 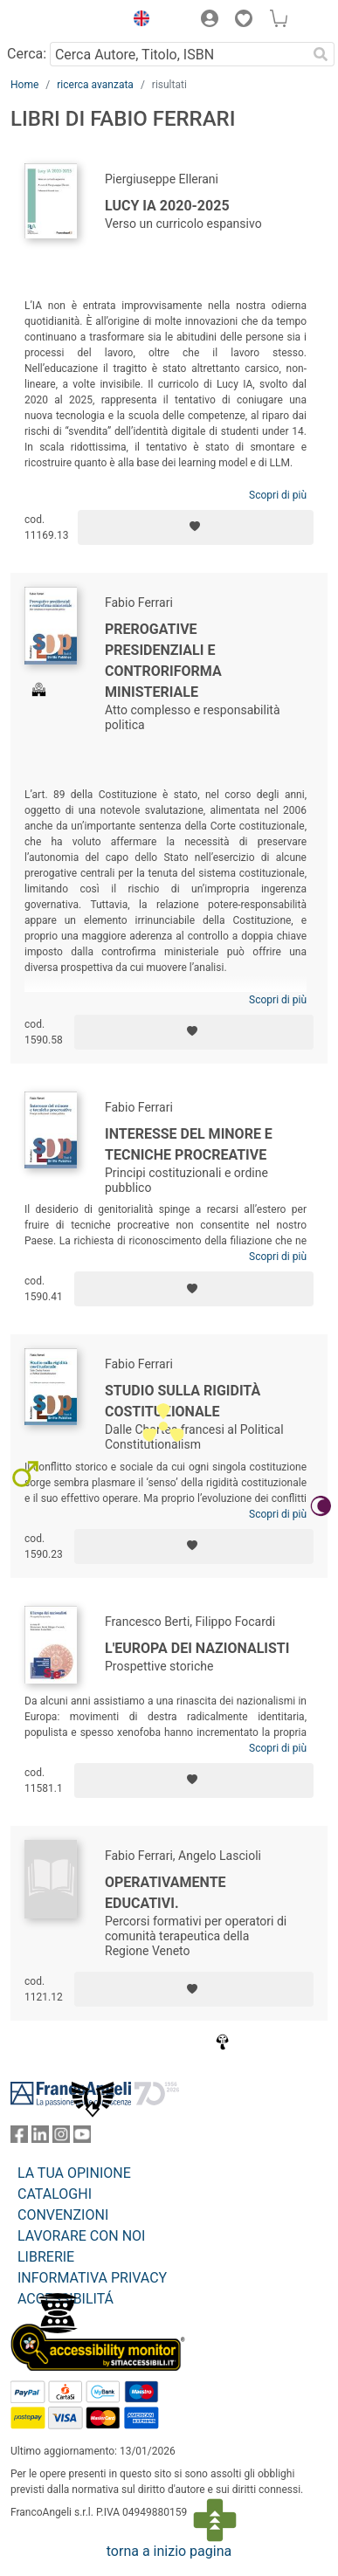 What do you see at coordinates (215, 2520) in the screenshot?
I see `increase health or healing power-up` at bounding box center [215, 2520].